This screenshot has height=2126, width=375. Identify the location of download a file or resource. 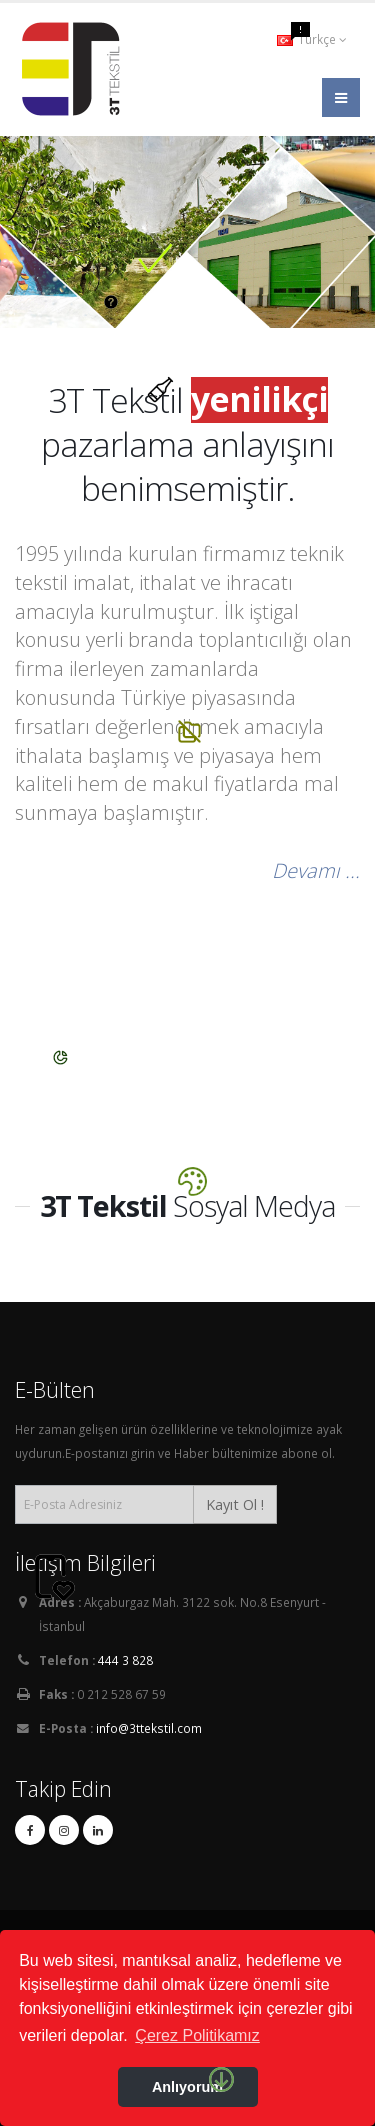
(221, 2079).